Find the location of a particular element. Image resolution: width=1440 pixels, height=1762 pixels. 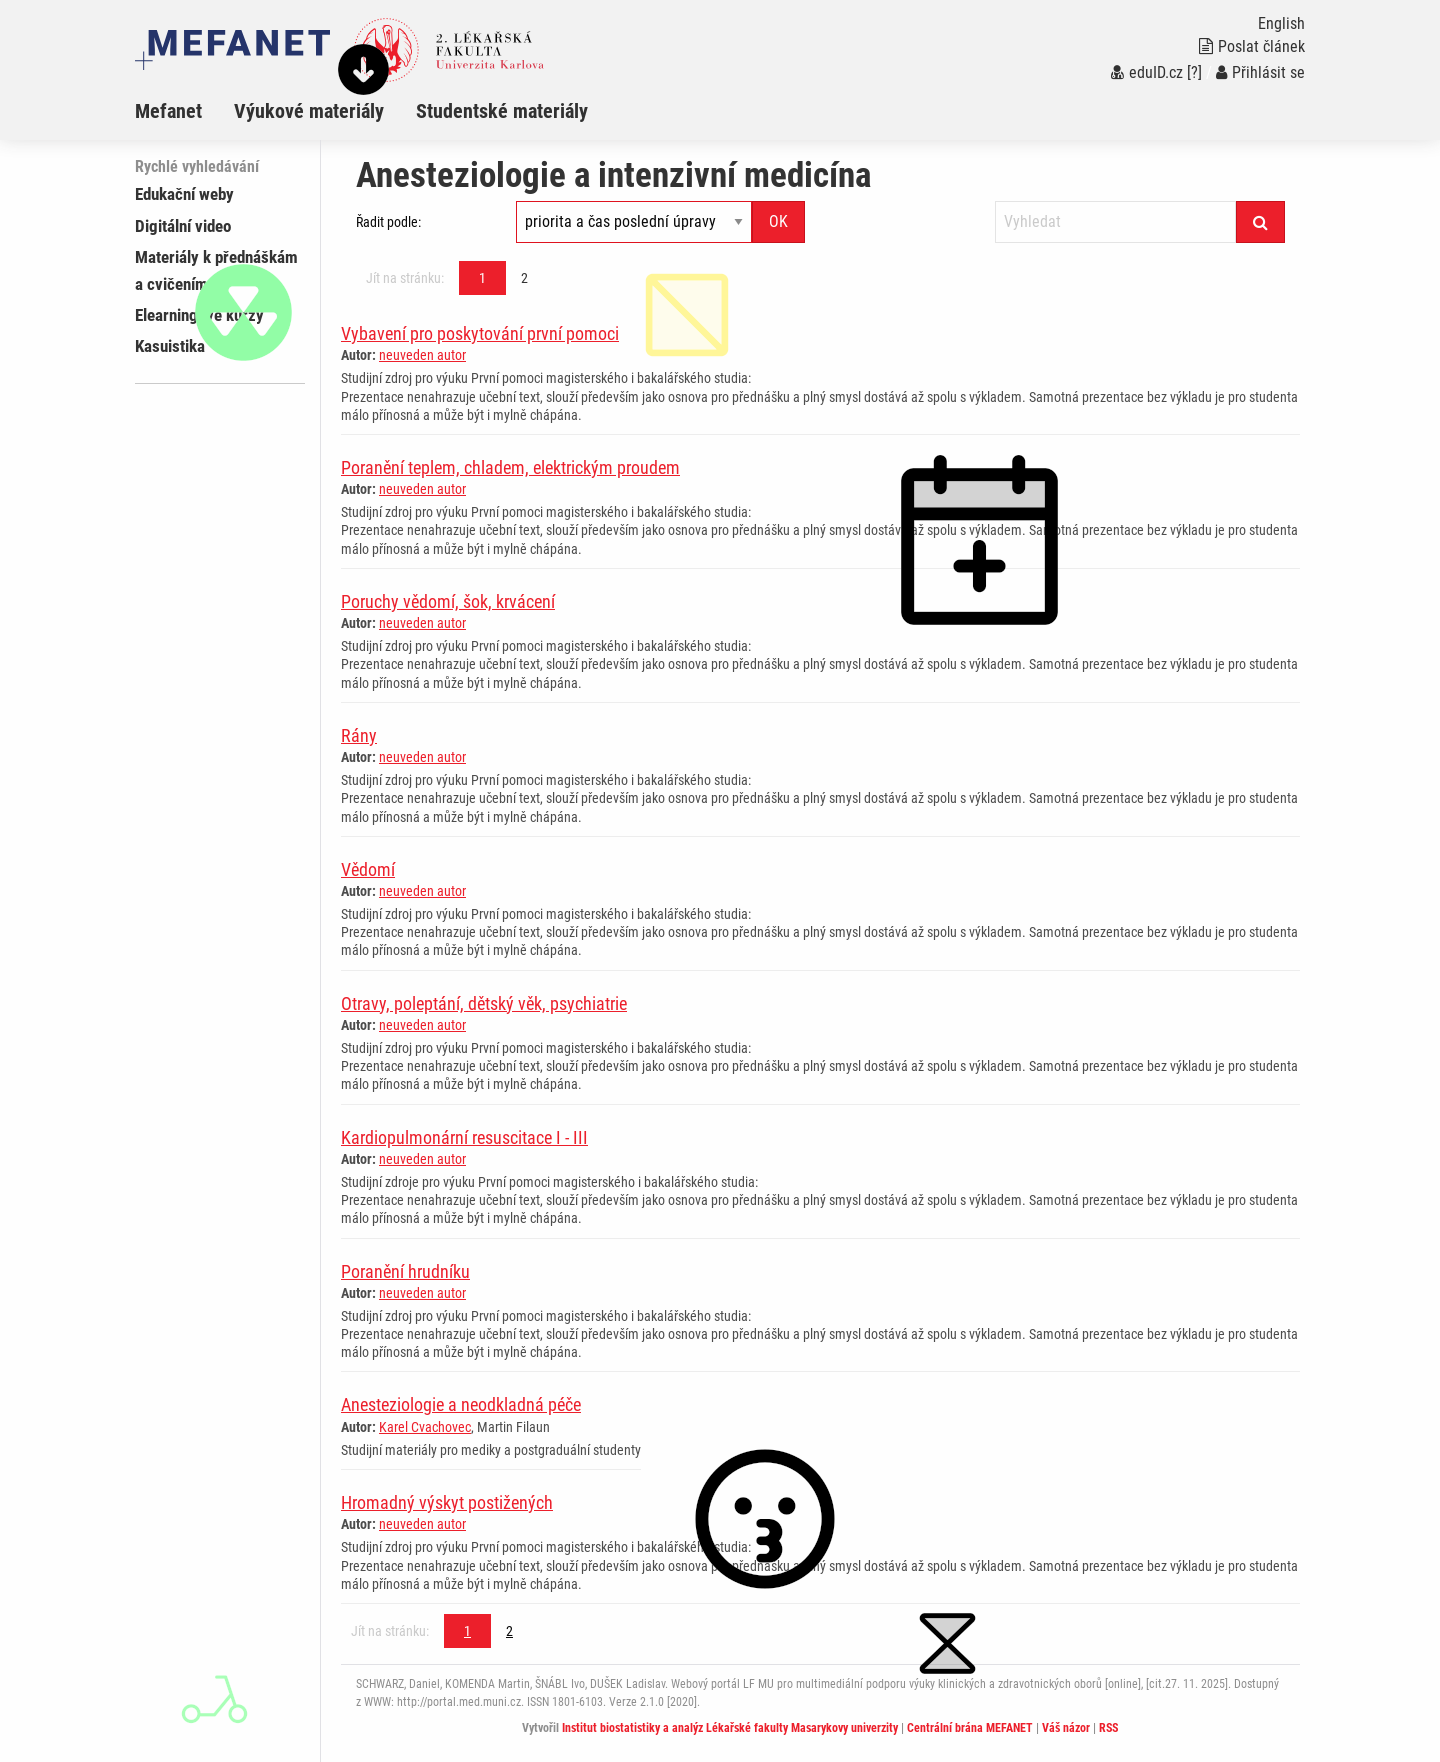

send a kiss or blowing kiss emoji is located at coordinates (765, 1519).